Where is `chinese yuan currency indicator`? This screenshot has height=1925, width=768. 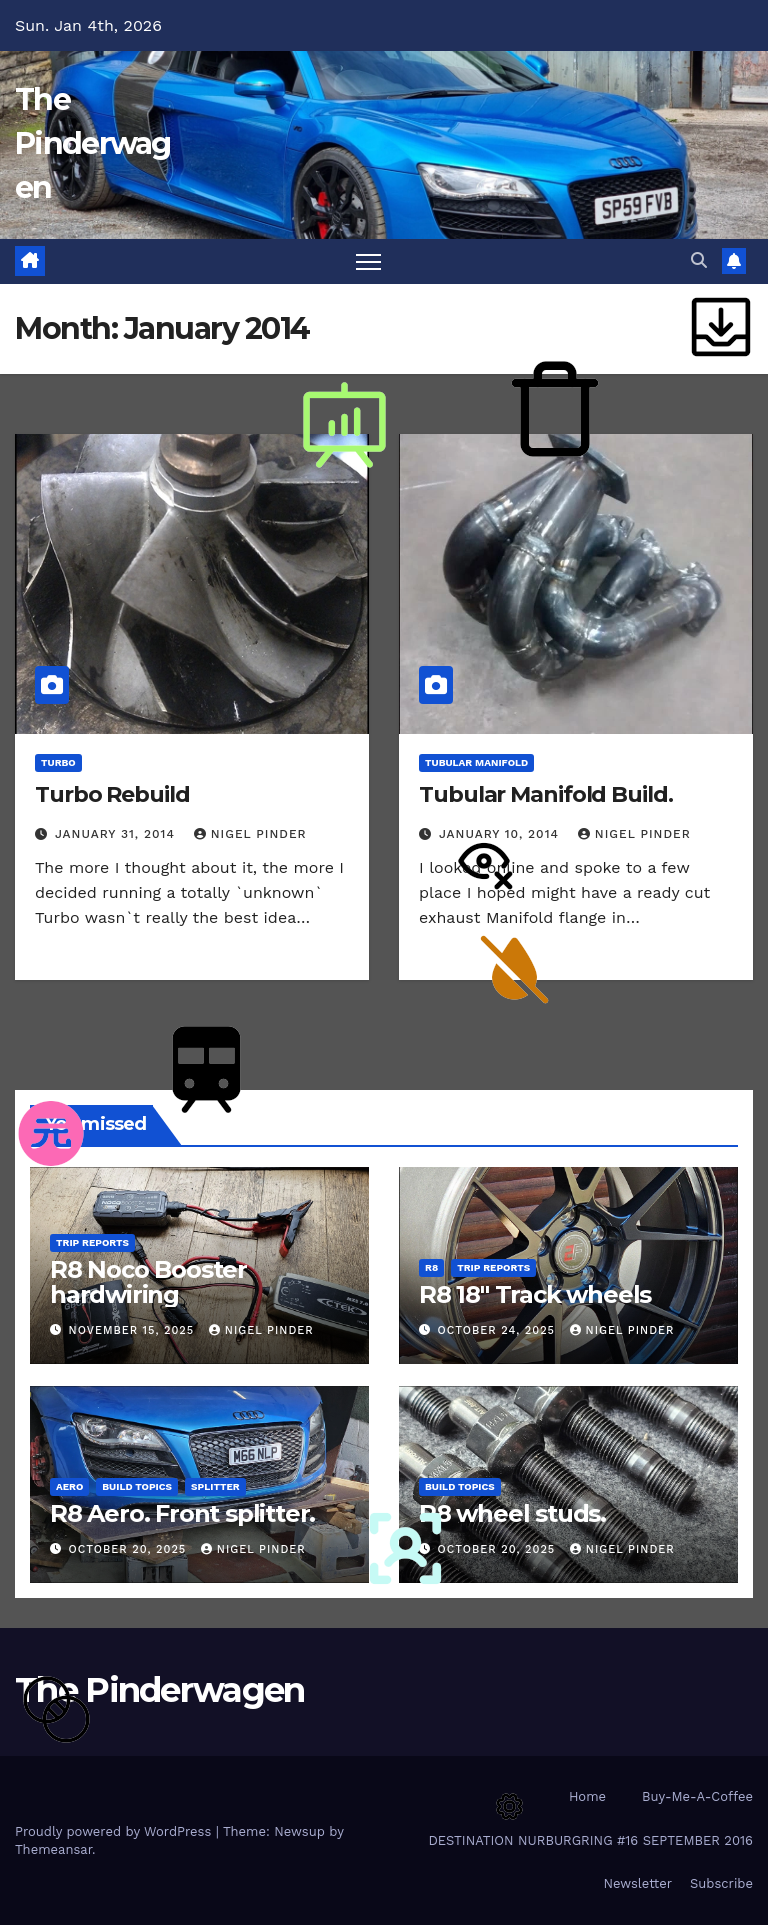 chinese yuan currency indicator is located at coordinates (51, 1136).